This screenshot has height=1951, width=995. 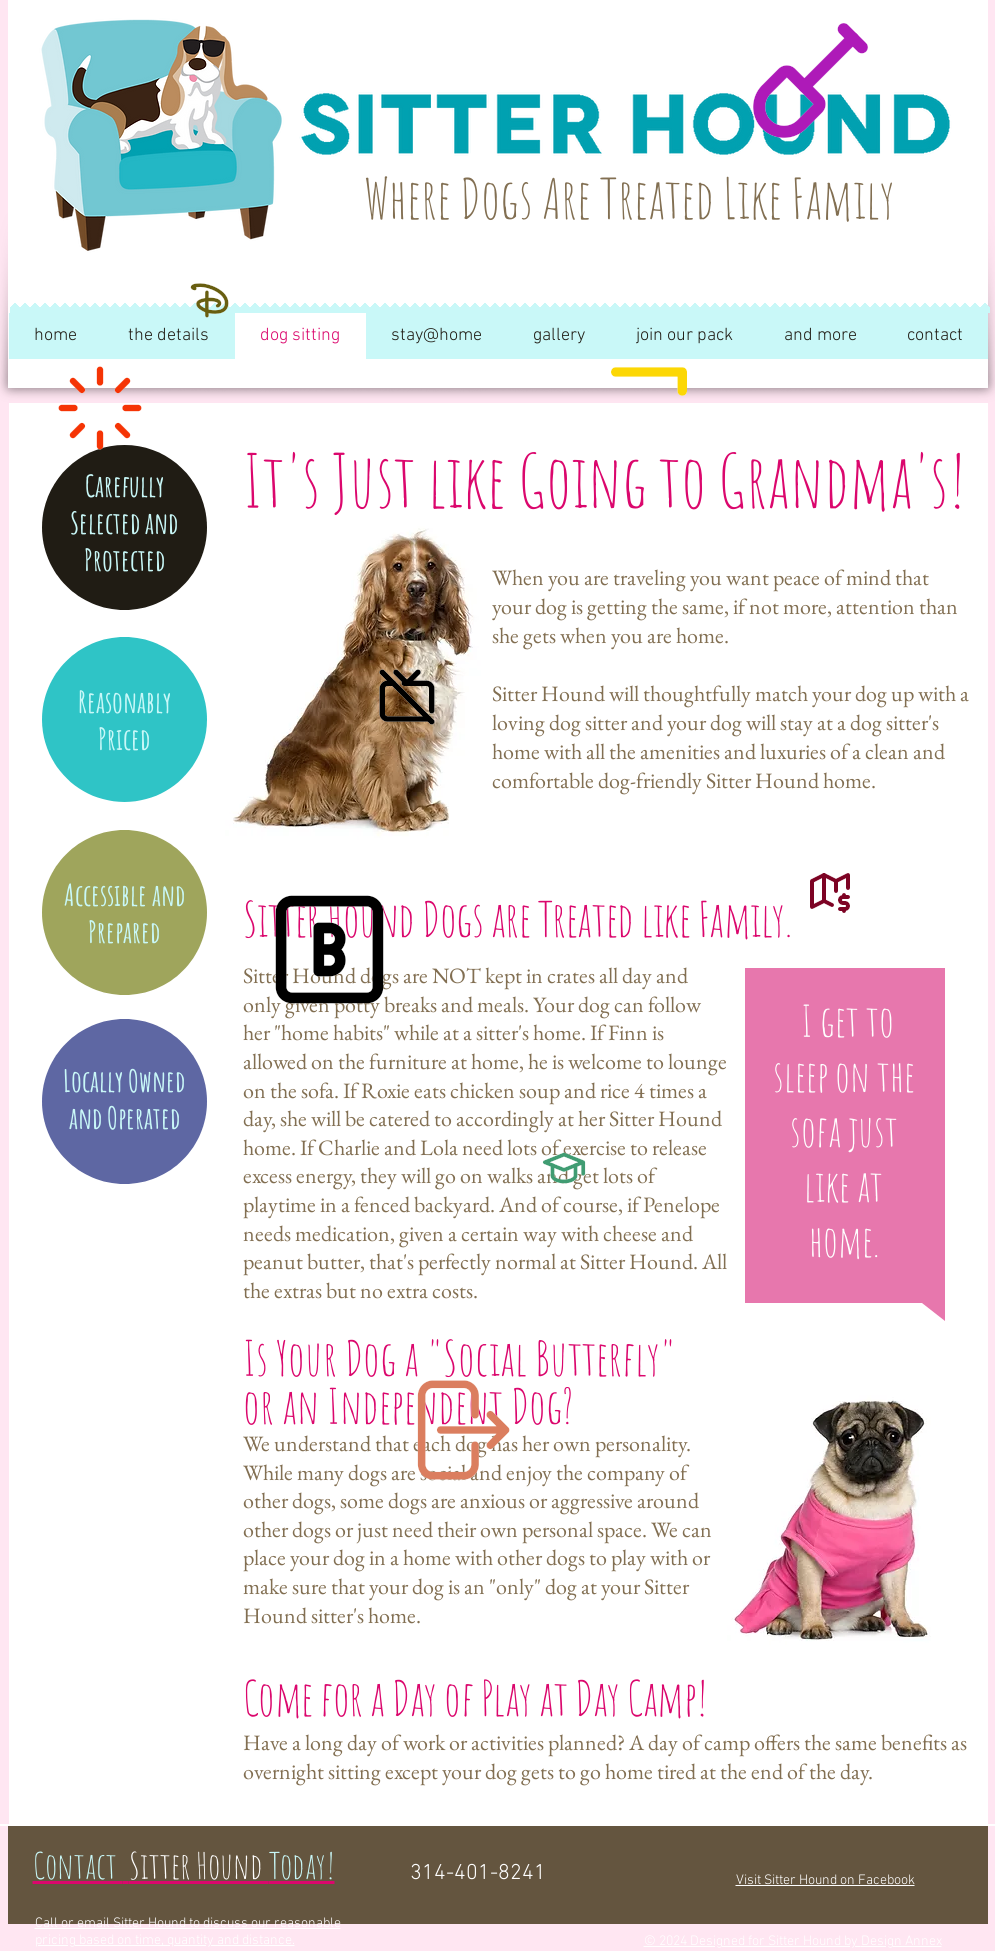 What do you see at coordinates (830, 891) in the screenshot?
I see `view location-based pricing or costs` at bounding box center [830, 891].